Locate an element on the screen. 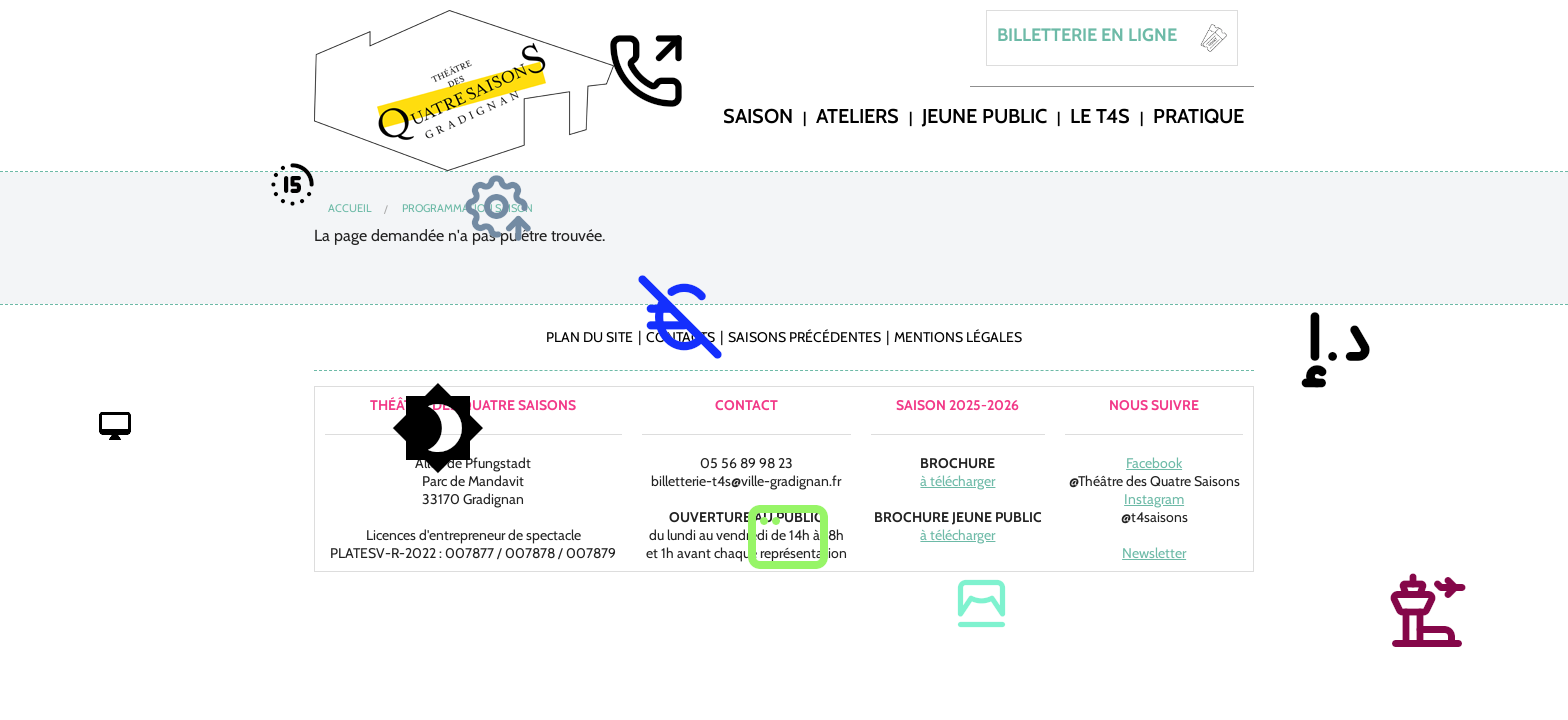  make an outgoing call is located at coordinates (646, 71).